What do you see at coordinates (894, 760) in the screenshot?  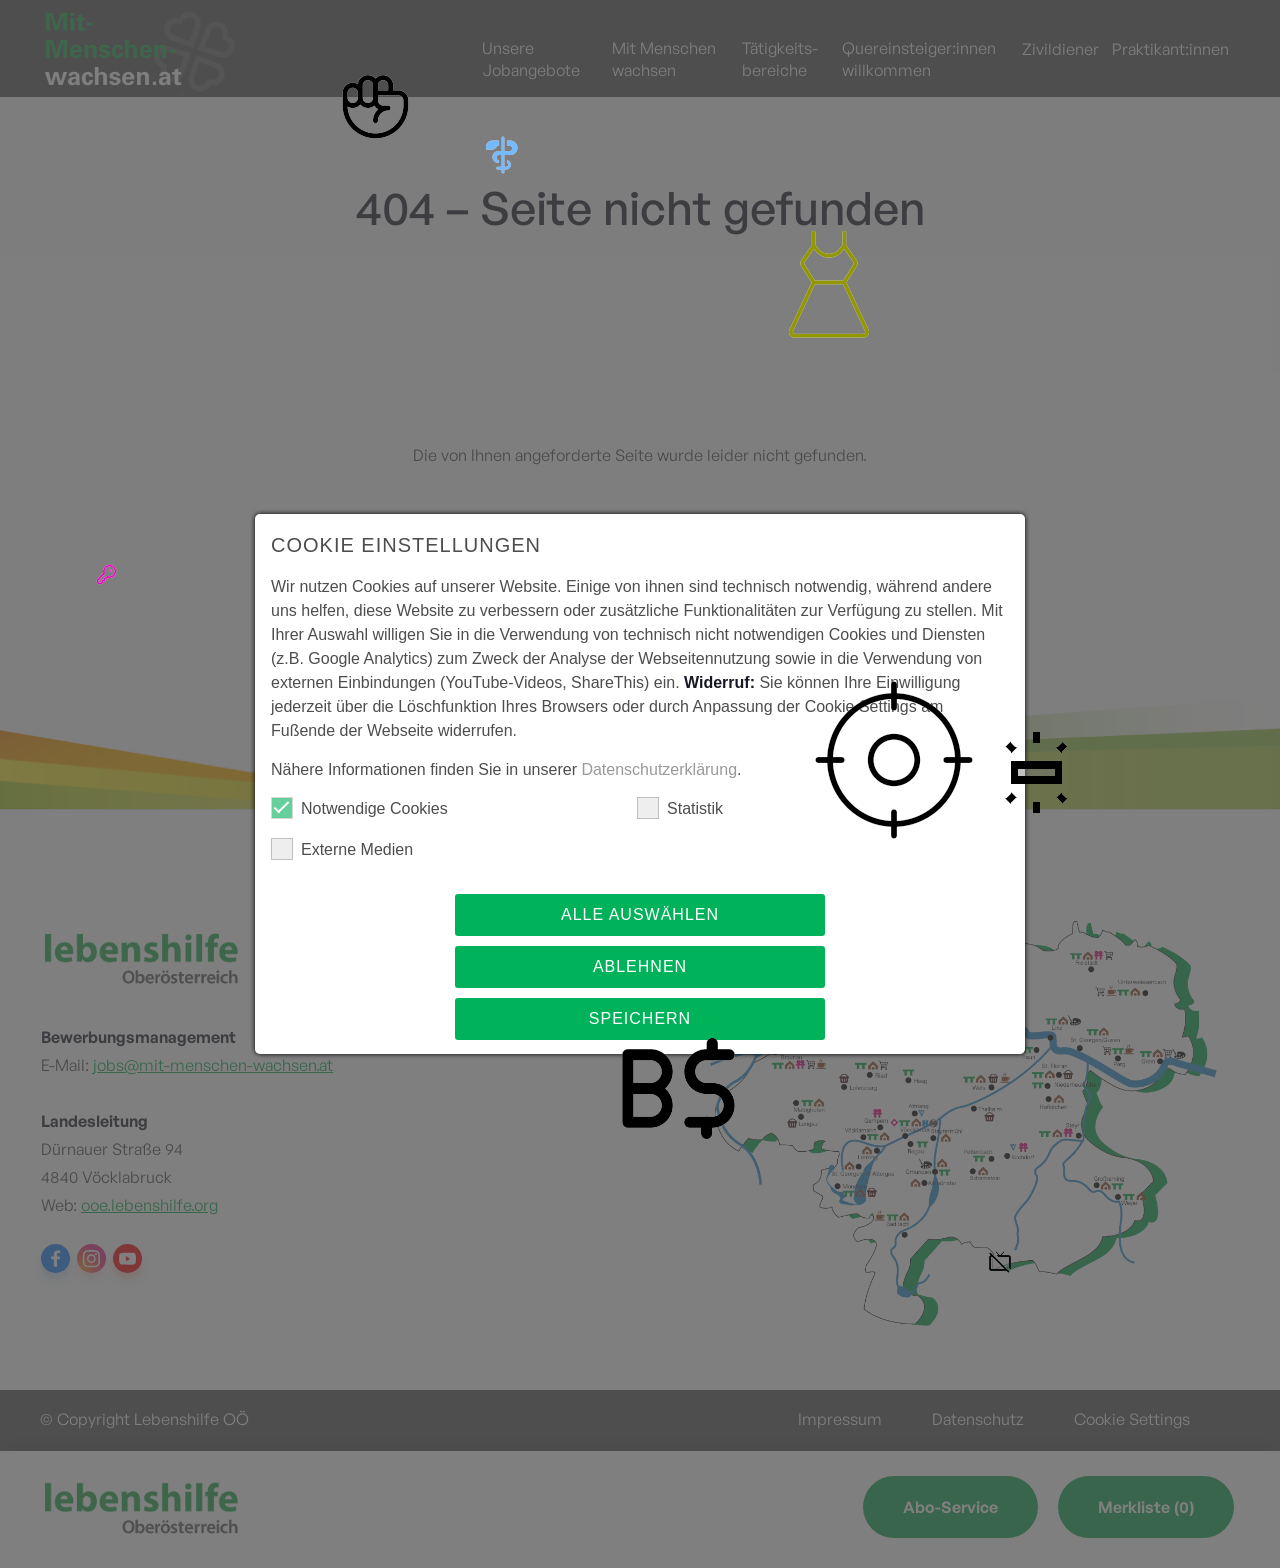 I see `center or focus on current location` at bounding box center [894, 760].